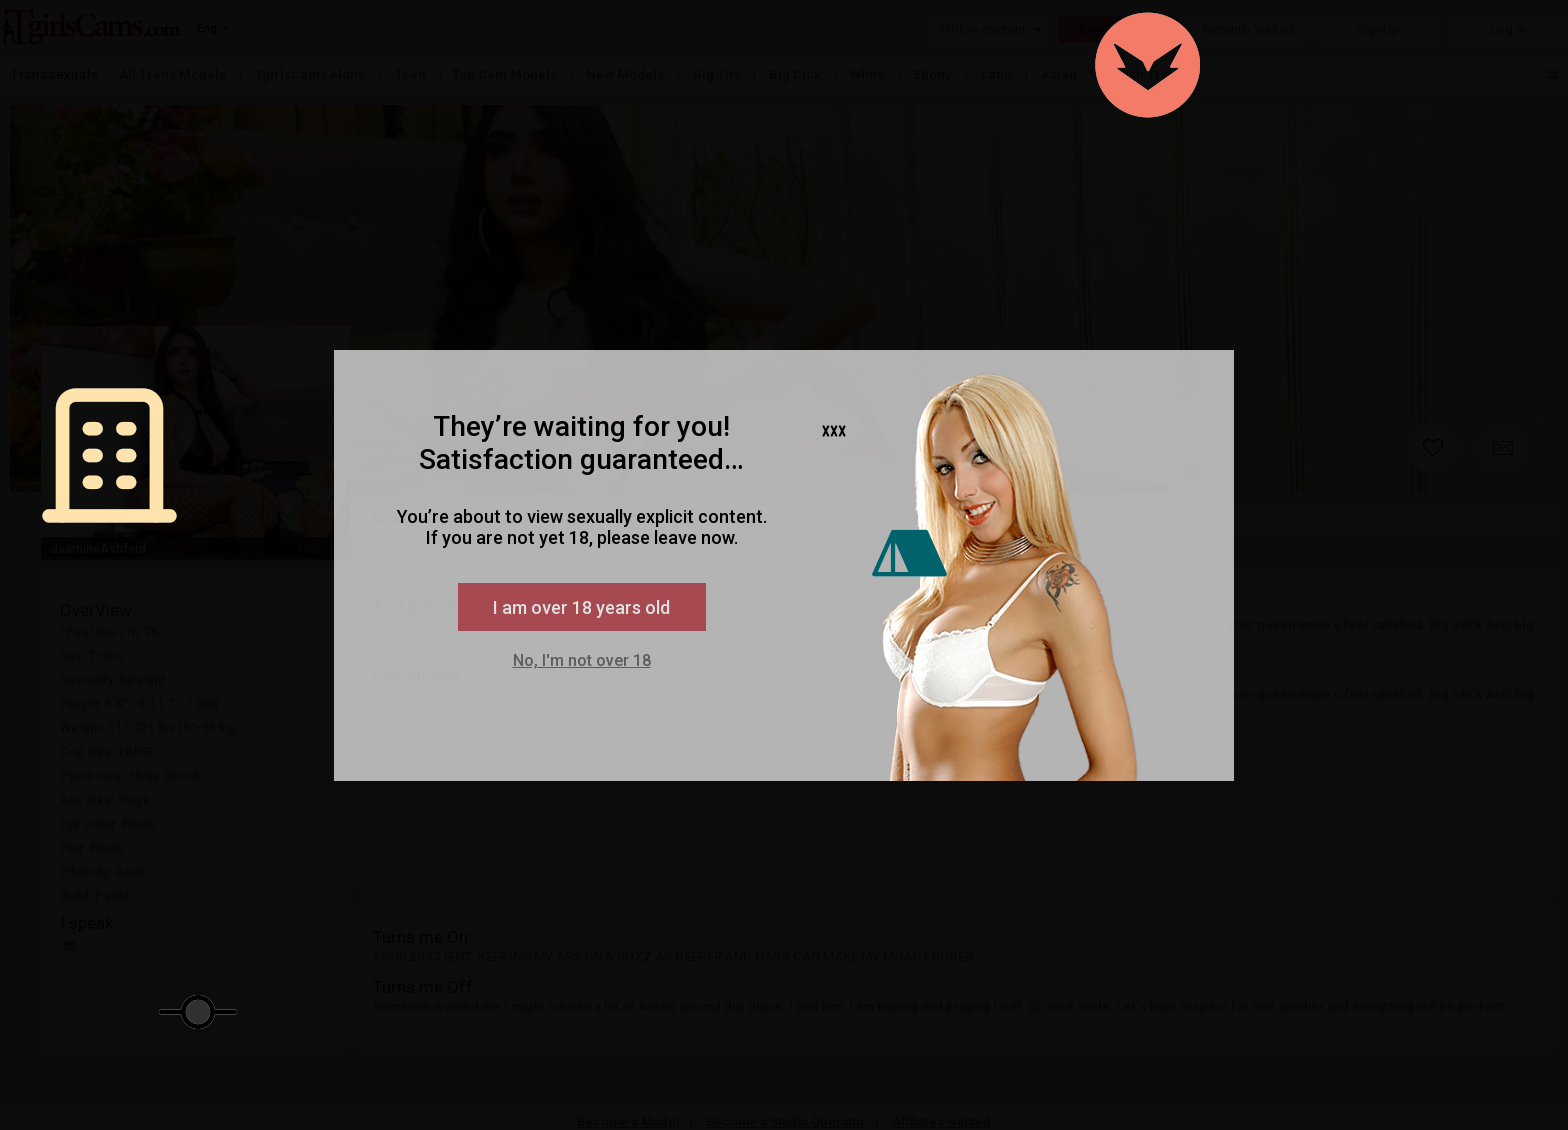 The height and width of the screenshot is (1130, 1568). I want to click on access camping or outdoor activity features, so click(909, 555).